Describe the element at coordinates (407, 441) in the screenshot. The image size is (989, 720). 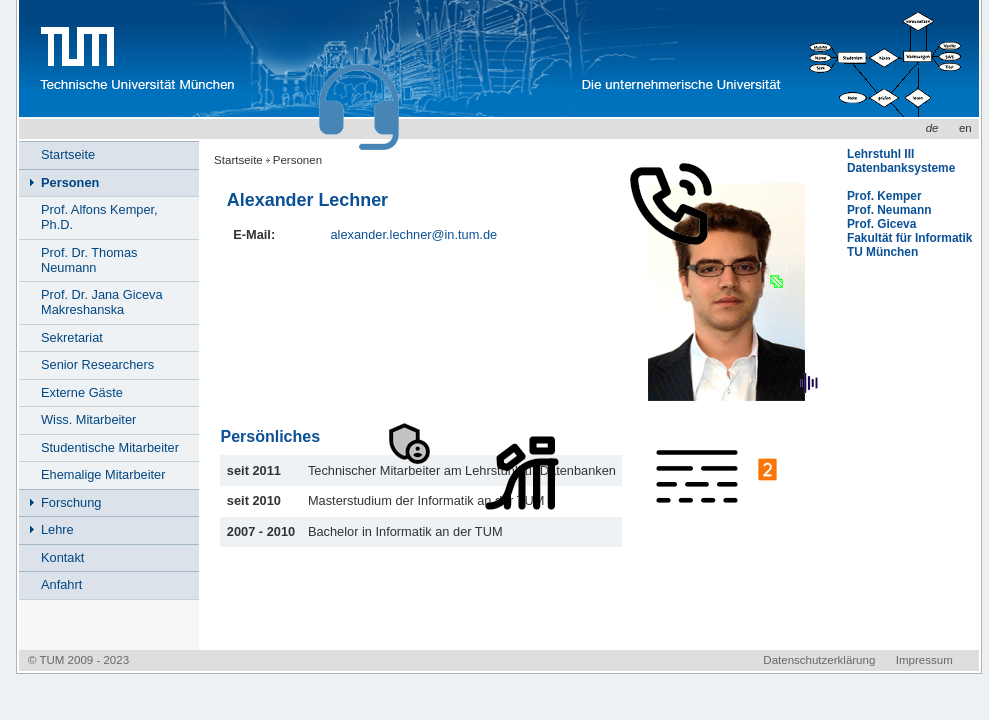
I see `access admin panel settings` at that location.